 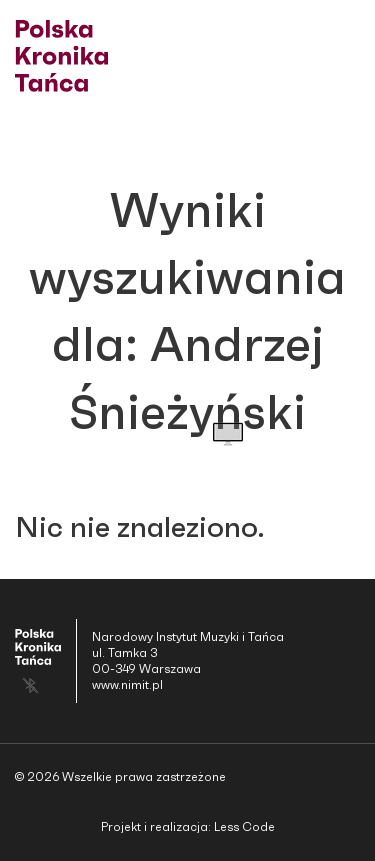 What do you see at coordinates (30, 685) in the screenshot?
I see `indicates bluetooth is turned off or disabled` at bounding box center [30, 685].